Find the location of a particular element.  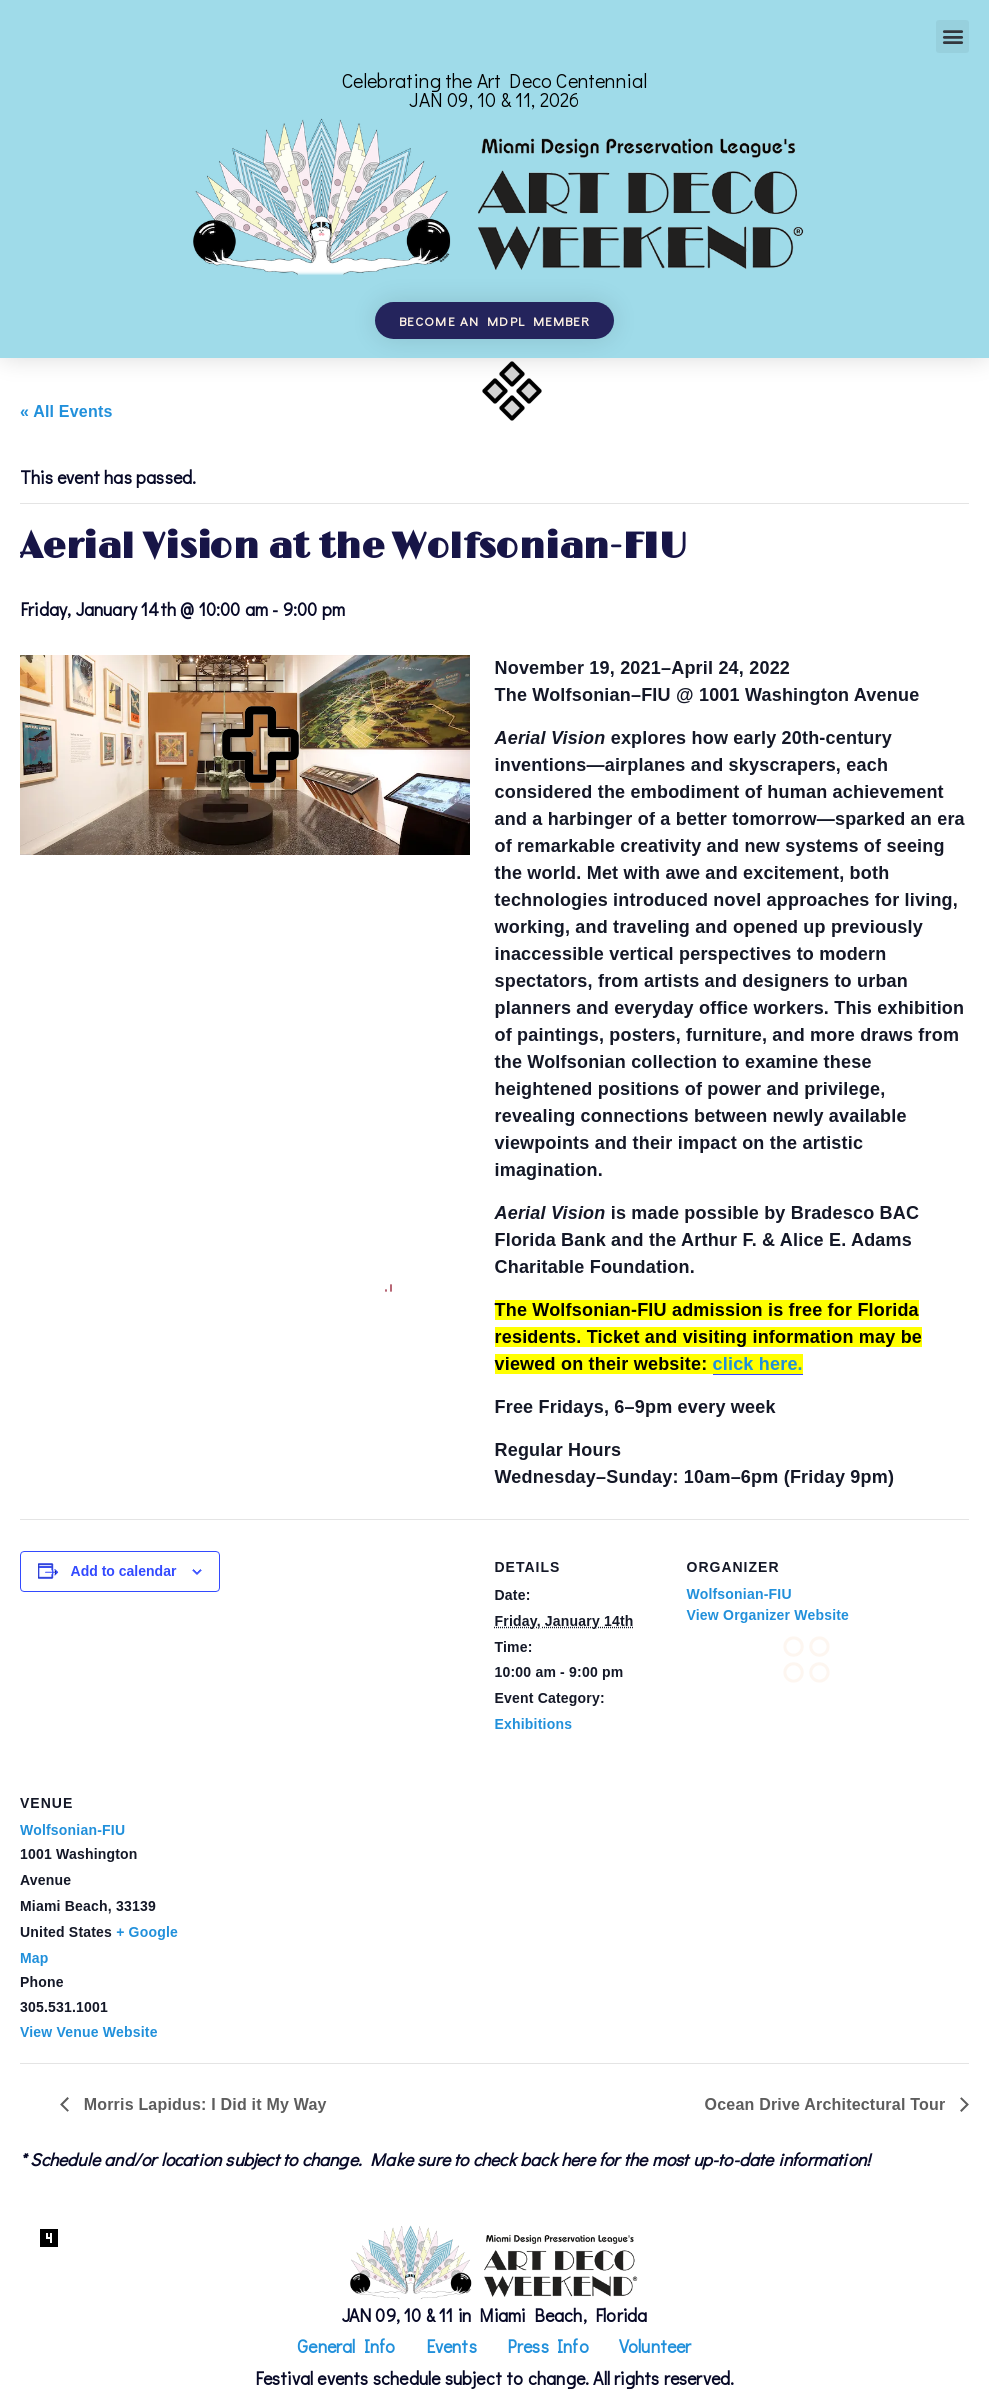

open the app drawer or launcher is located at coordinates (806, 1659).